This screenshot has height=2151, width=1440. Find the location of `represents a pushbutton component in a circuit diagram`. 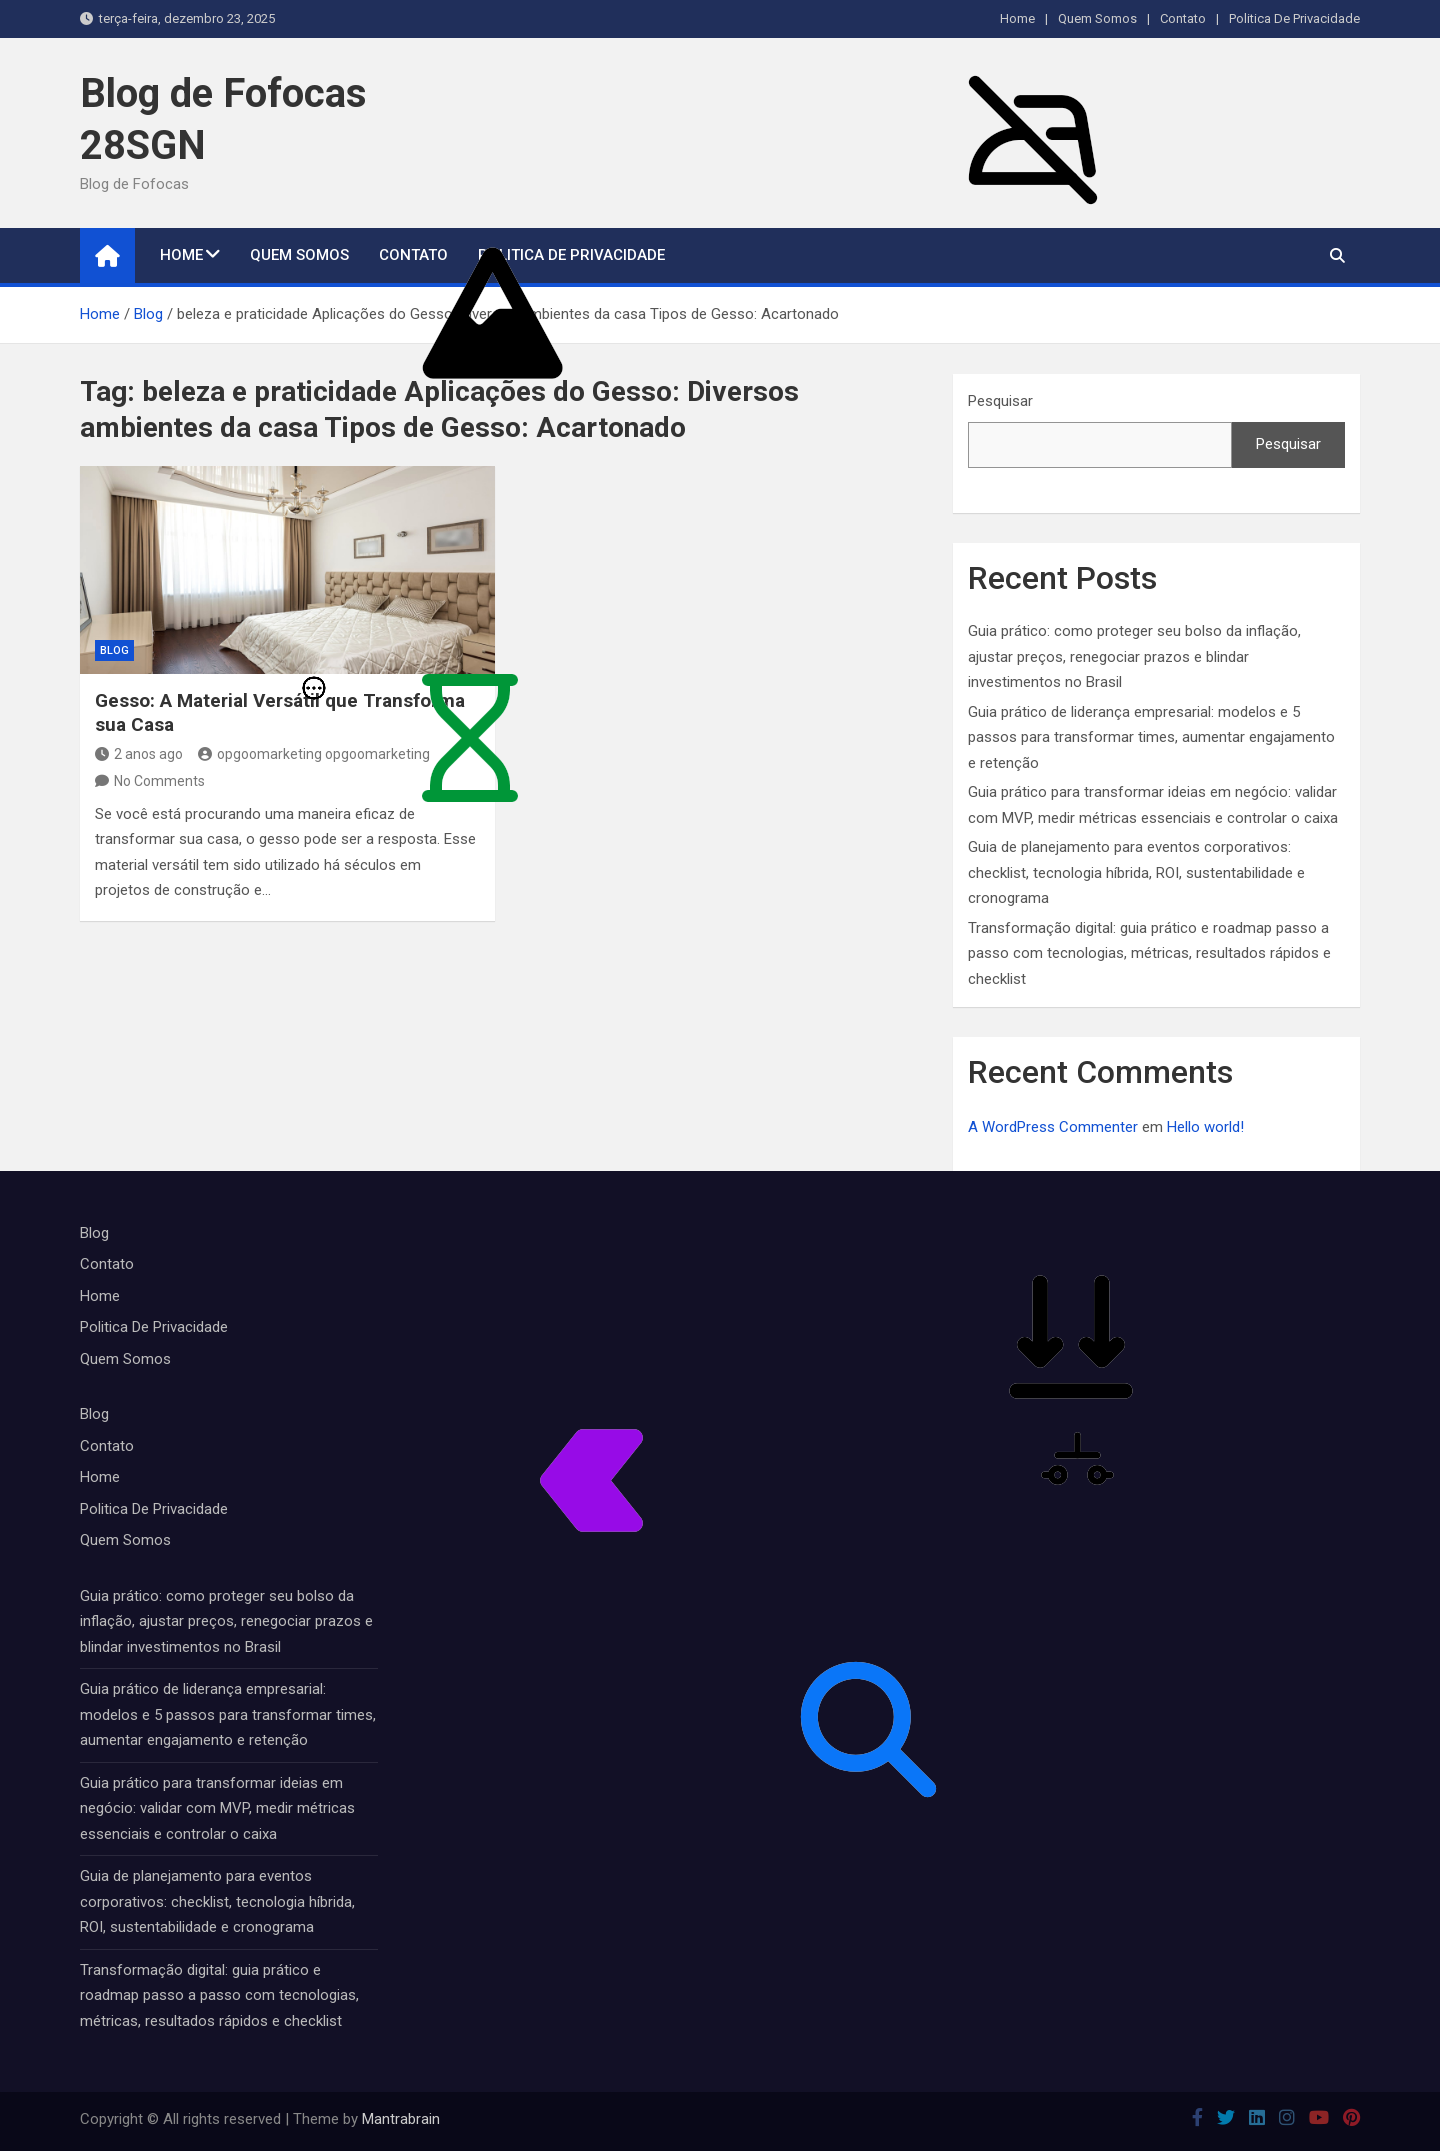

represents a pushbutton component in a circuit diagram is located at coordinates (1077, 1458).